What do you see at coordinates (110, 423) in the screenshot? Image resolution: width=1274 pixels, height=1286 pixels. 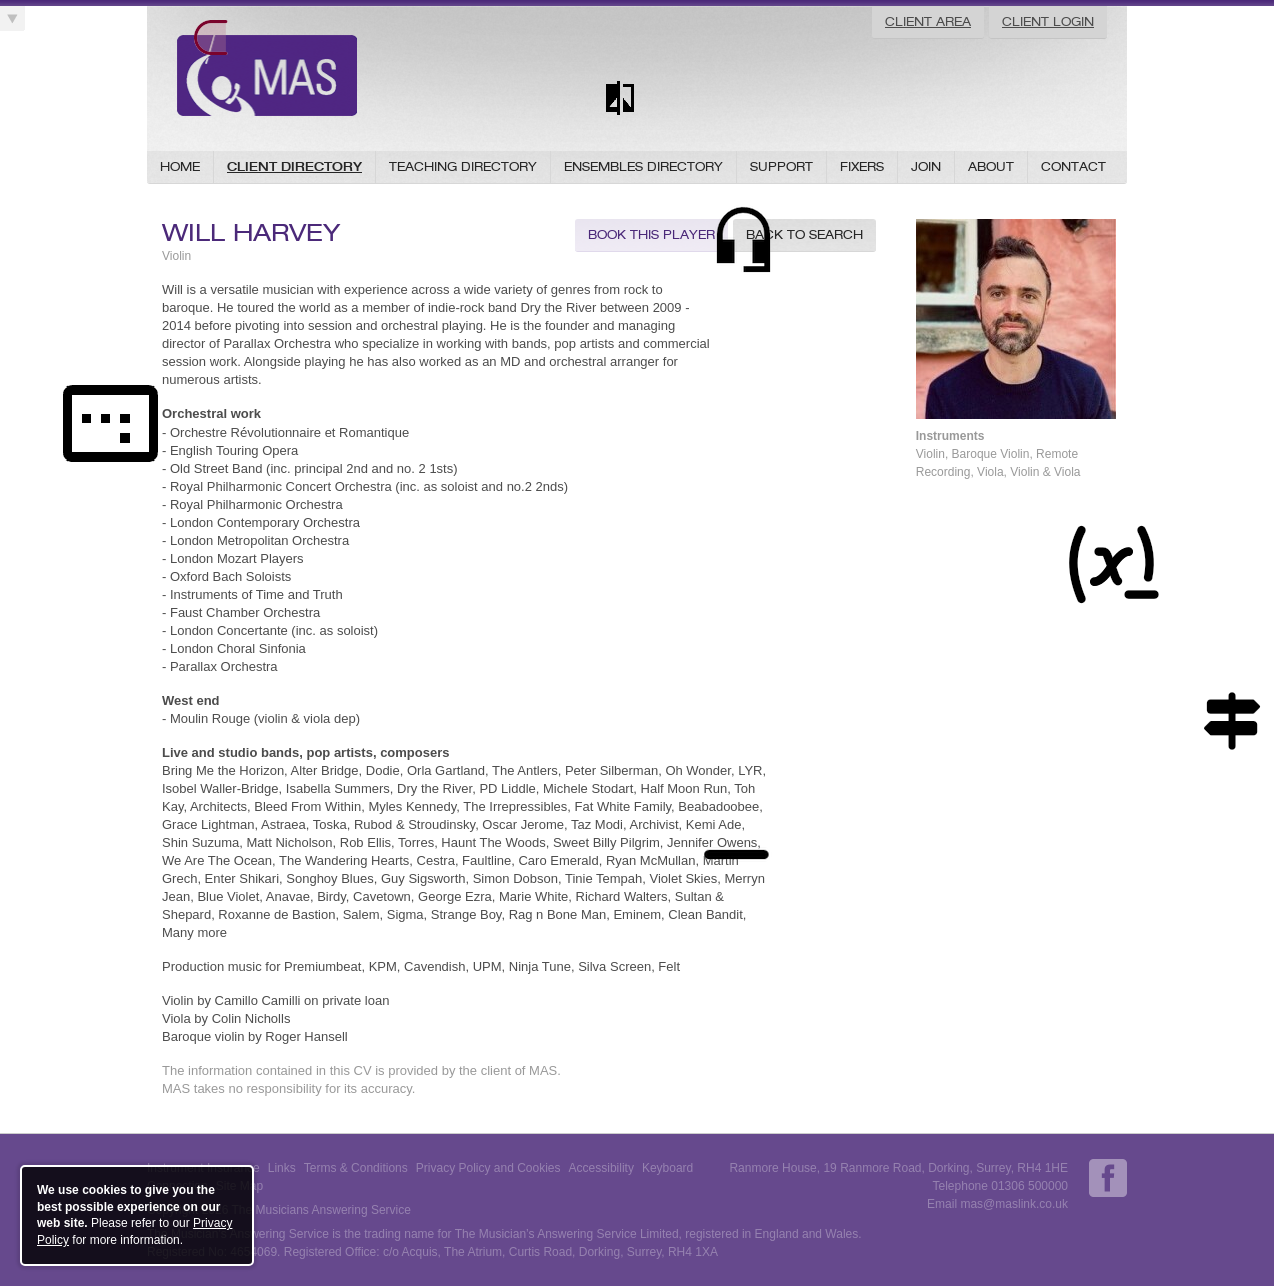 I see `adjust image aspect ratio settings` at bounding box center [110, 423].